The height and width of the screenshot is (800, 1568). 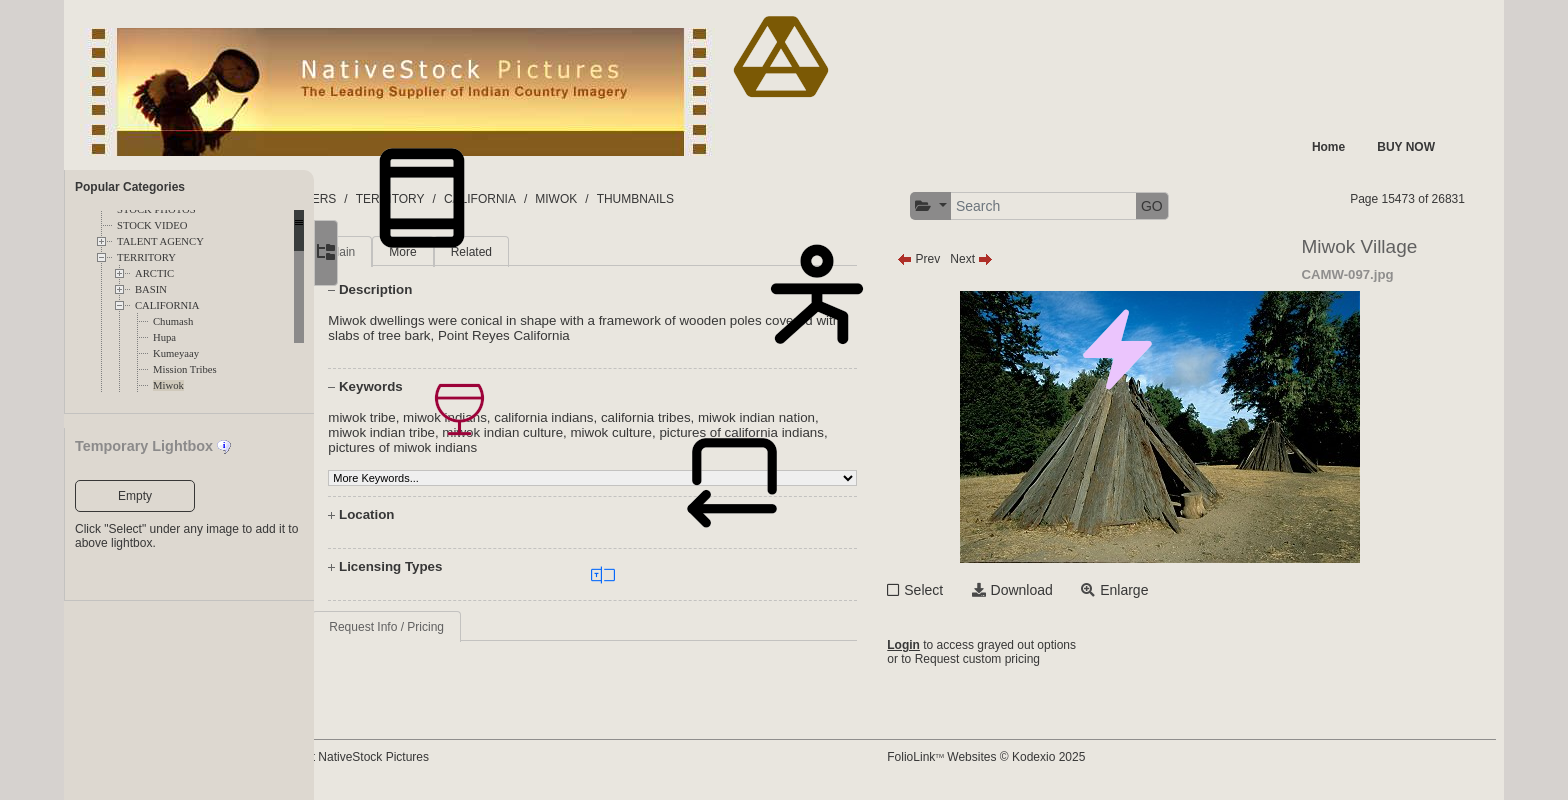 I want to click on enter or edit text in a text field, so click(x=603, y=575).